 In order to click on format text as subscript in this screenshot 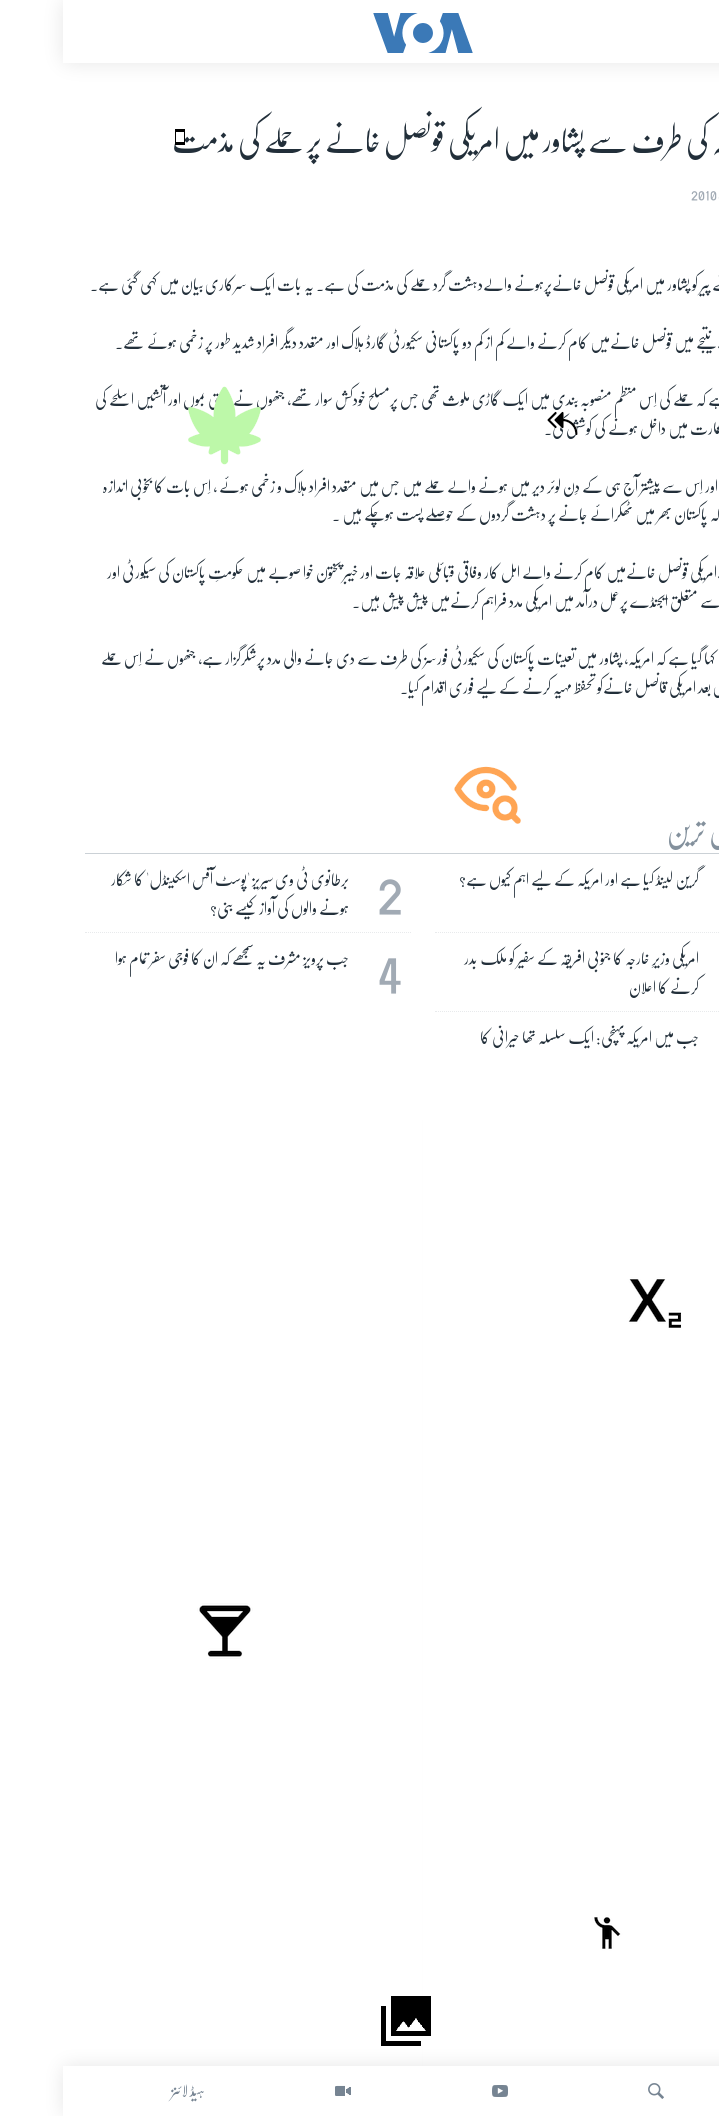, I will do `click(647, 1303)`.